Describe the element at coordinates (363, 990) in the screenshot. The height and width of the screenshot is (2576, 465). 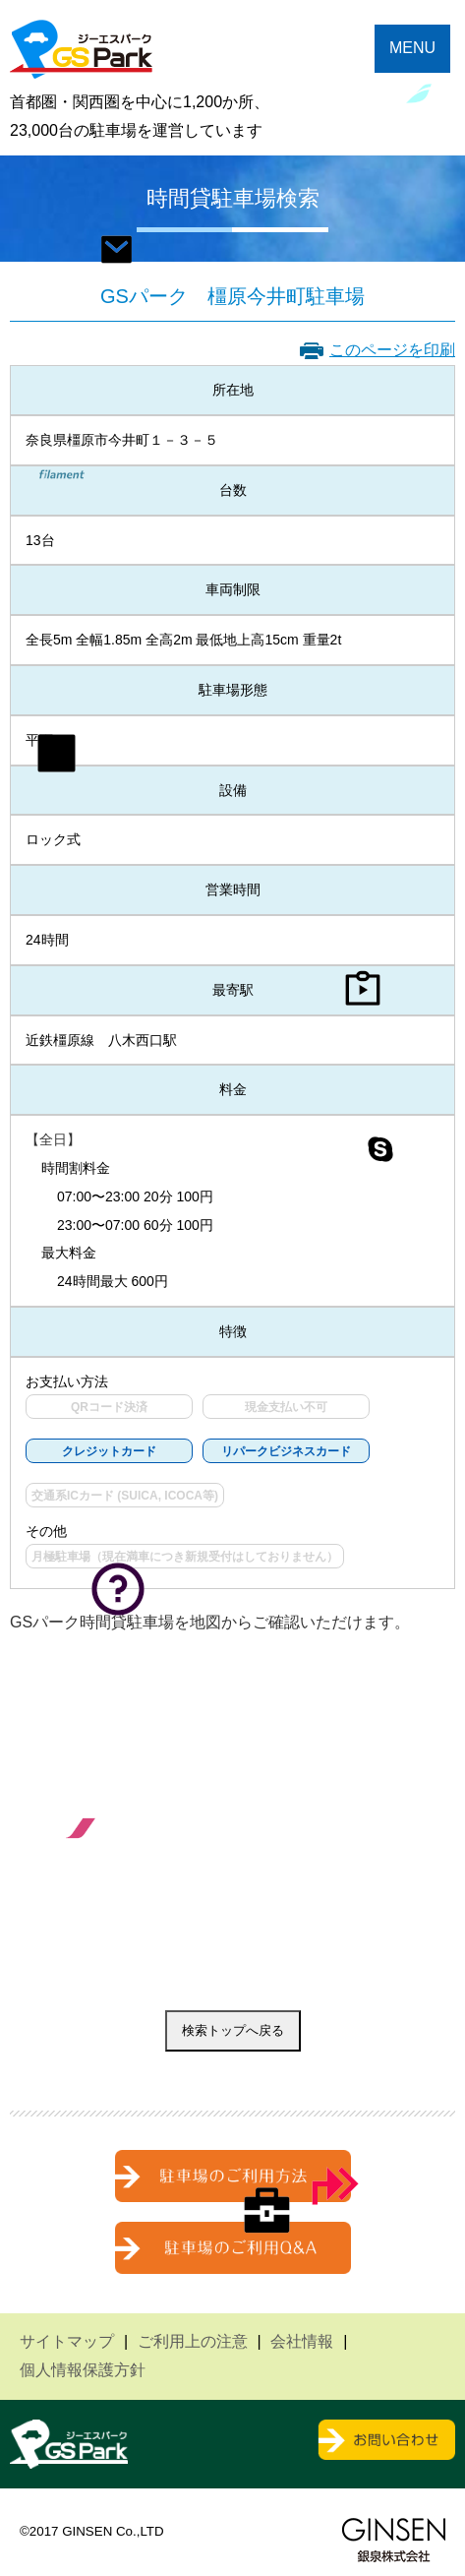
I see `start a presentation slideshow` at that location.